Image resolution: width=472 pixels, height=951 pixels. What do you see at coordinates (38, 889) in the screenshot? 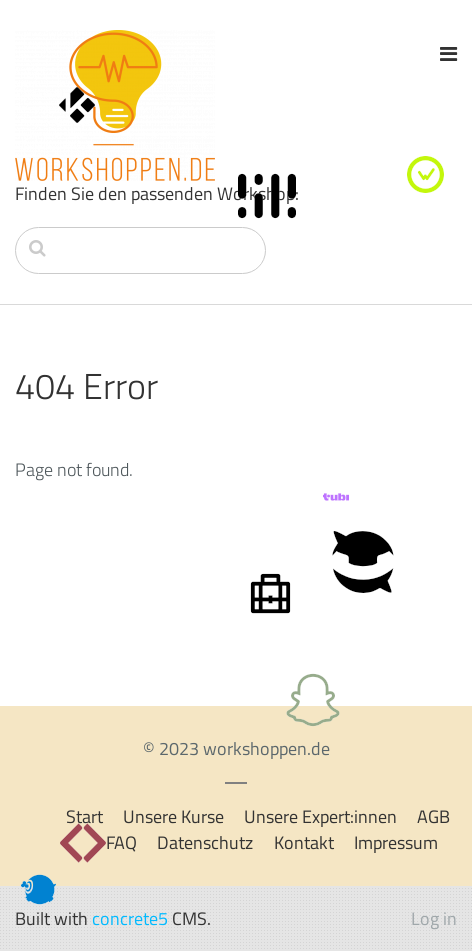
I see `open the Plurk social networking app` at bounding box center [38, 889].